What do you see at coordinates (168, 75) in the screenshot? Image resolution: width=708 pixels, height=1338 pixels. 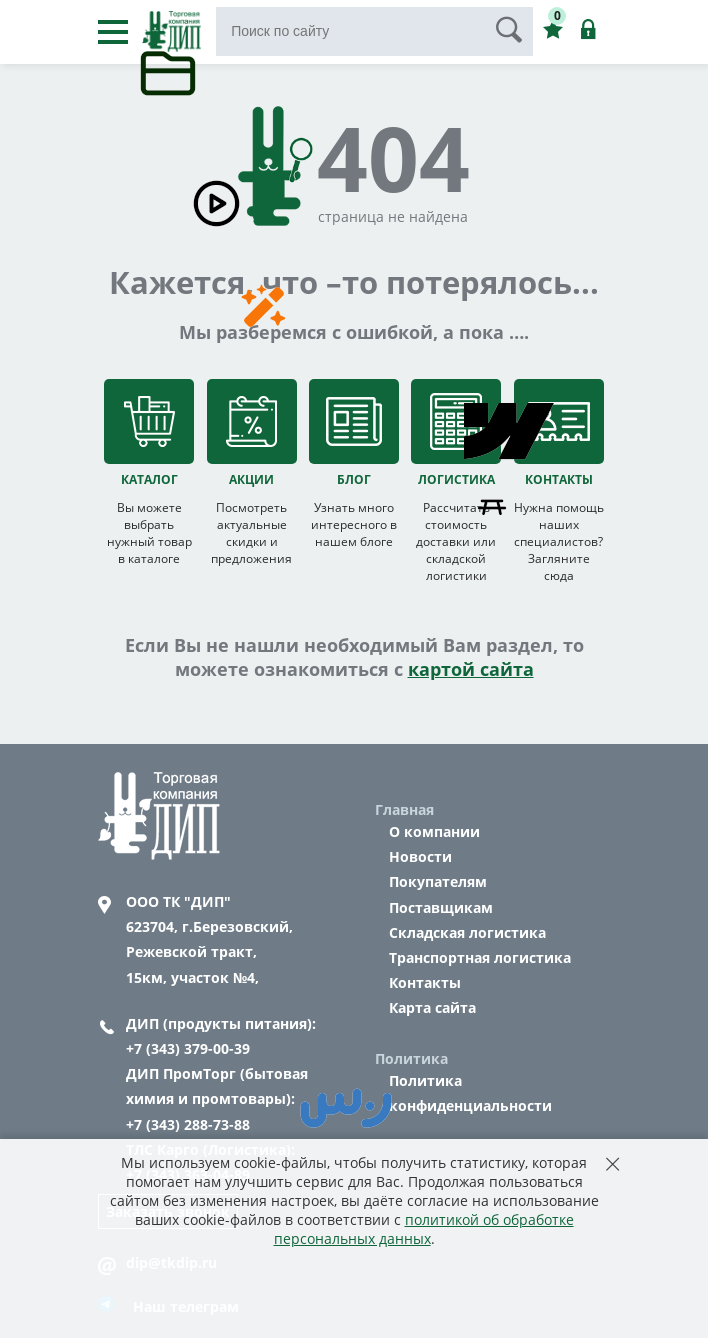 I see `access a folder or directory` at bounding box center [168, 75].